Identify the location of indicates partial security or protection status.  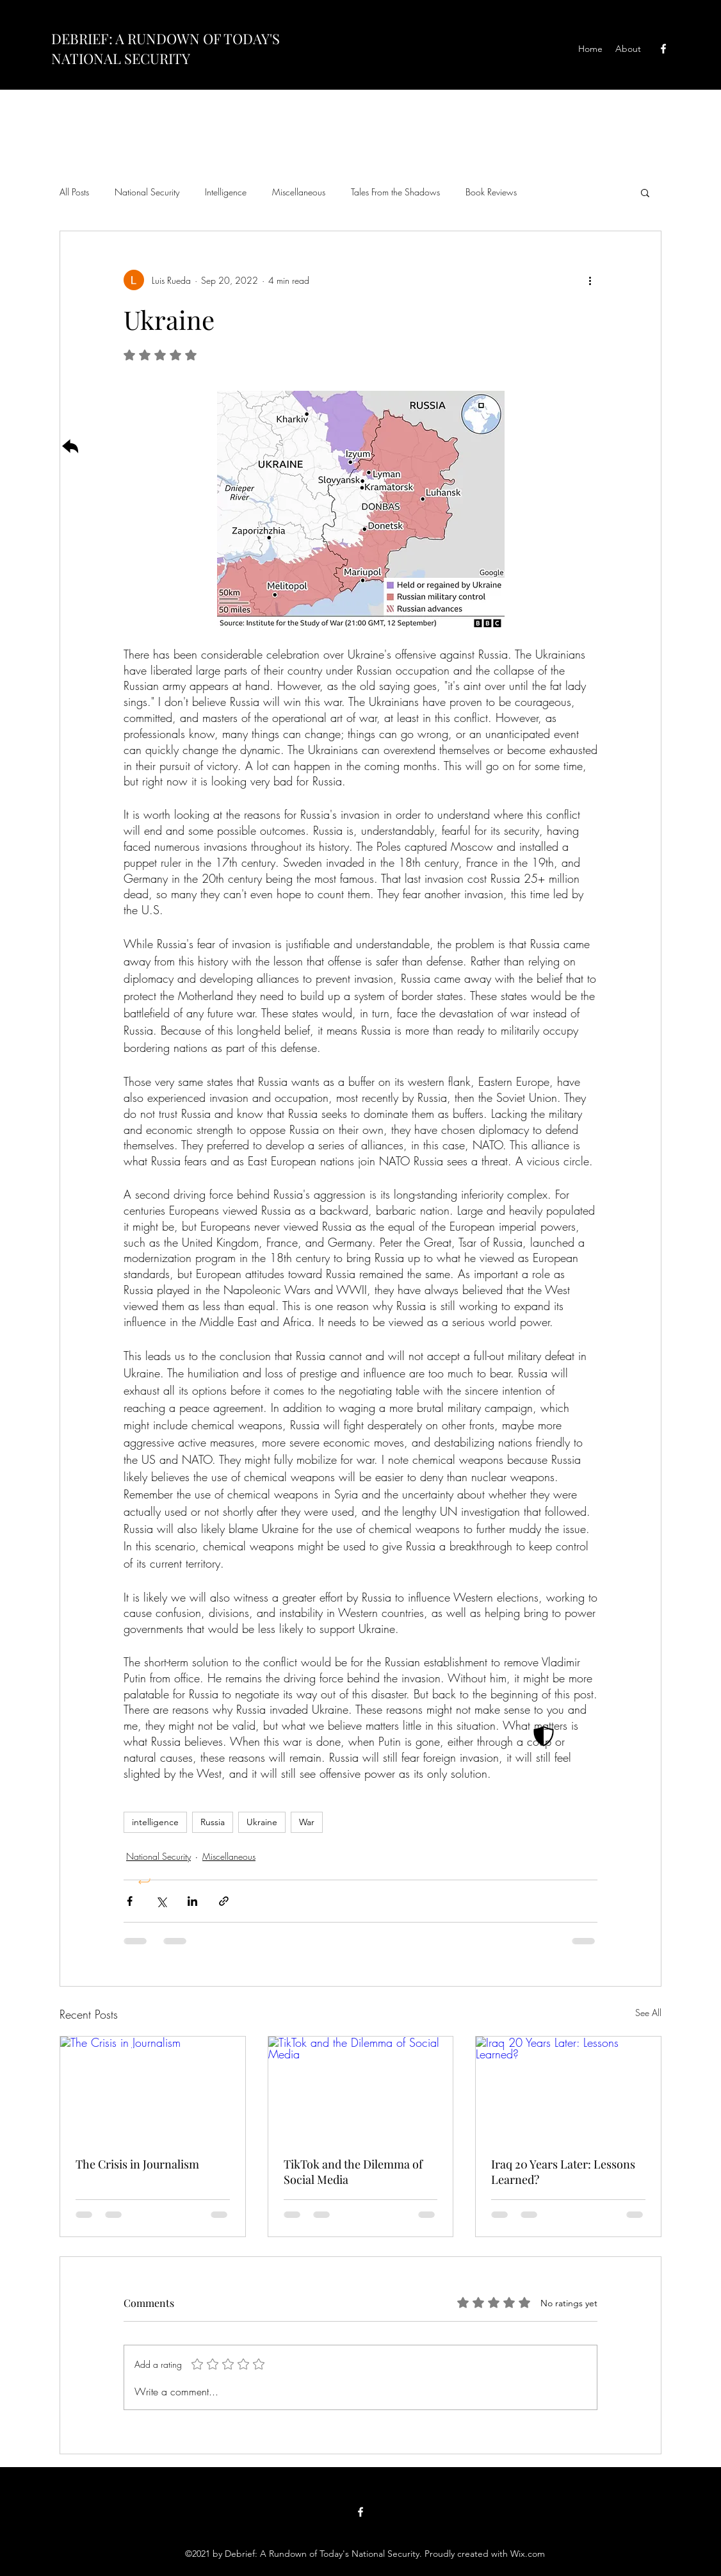
(544, 1736).